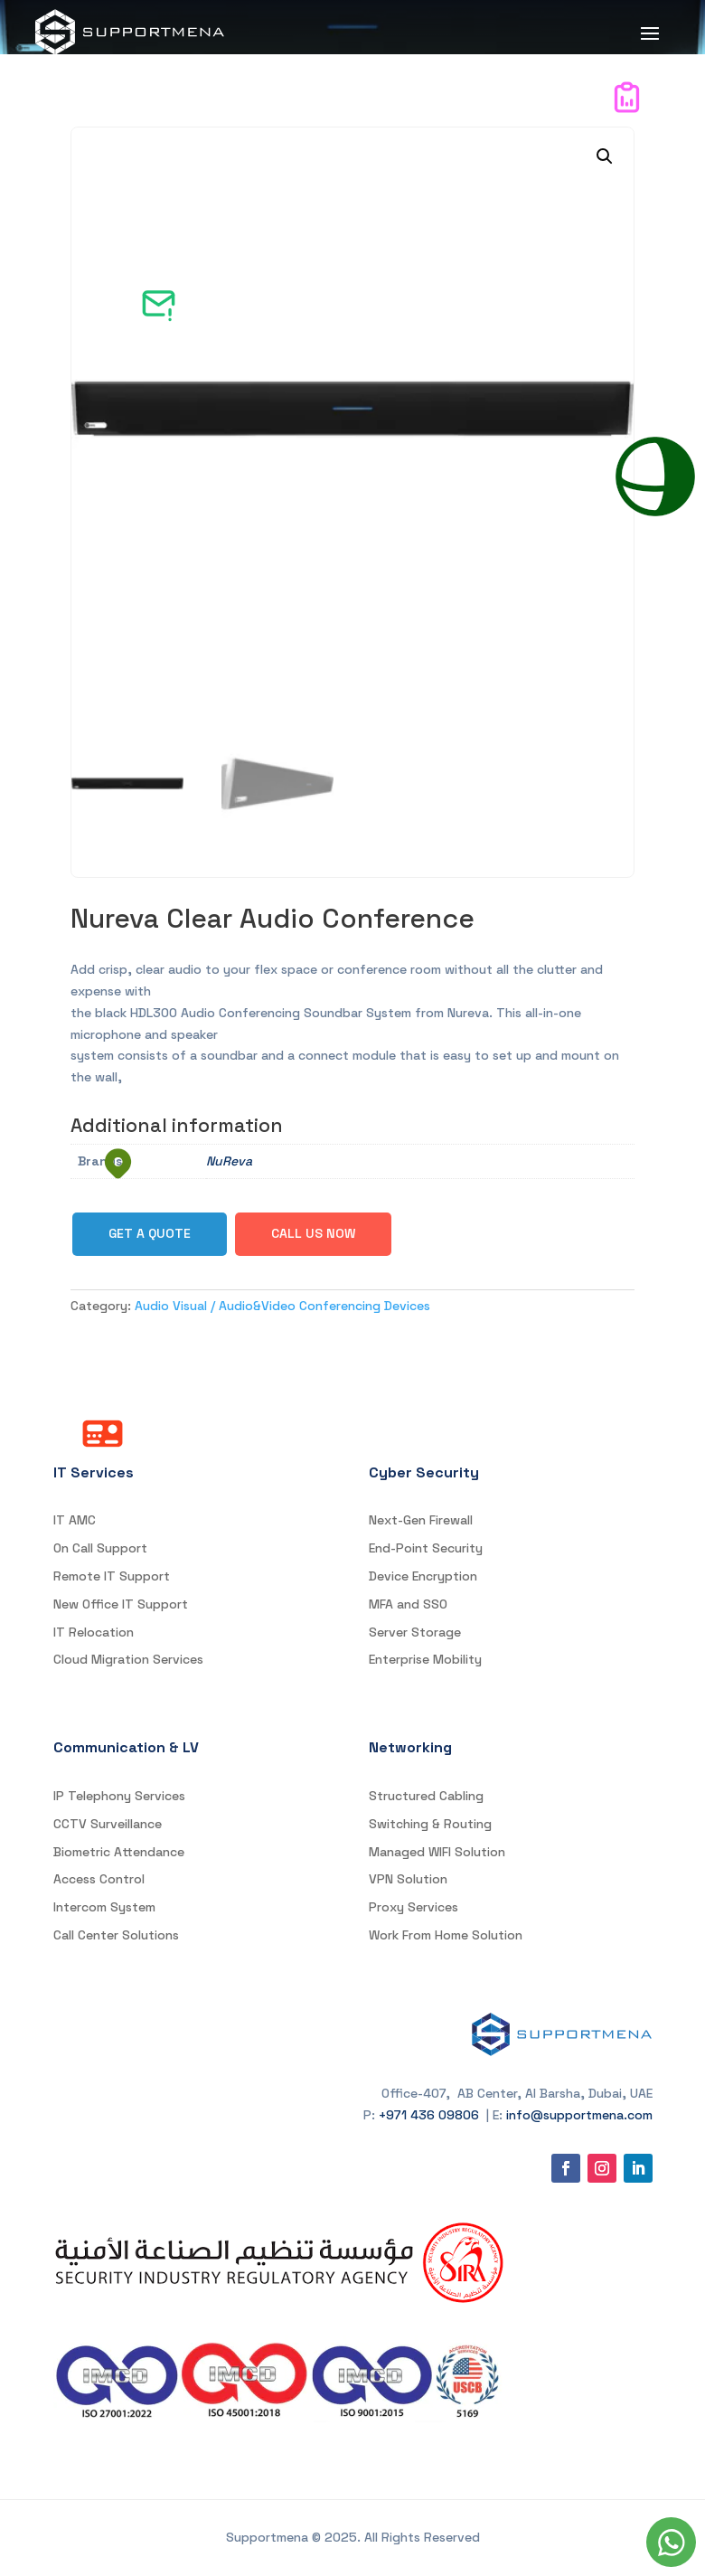  I want to click on indicates a 3D or globe-related feature, so click(655, 477).